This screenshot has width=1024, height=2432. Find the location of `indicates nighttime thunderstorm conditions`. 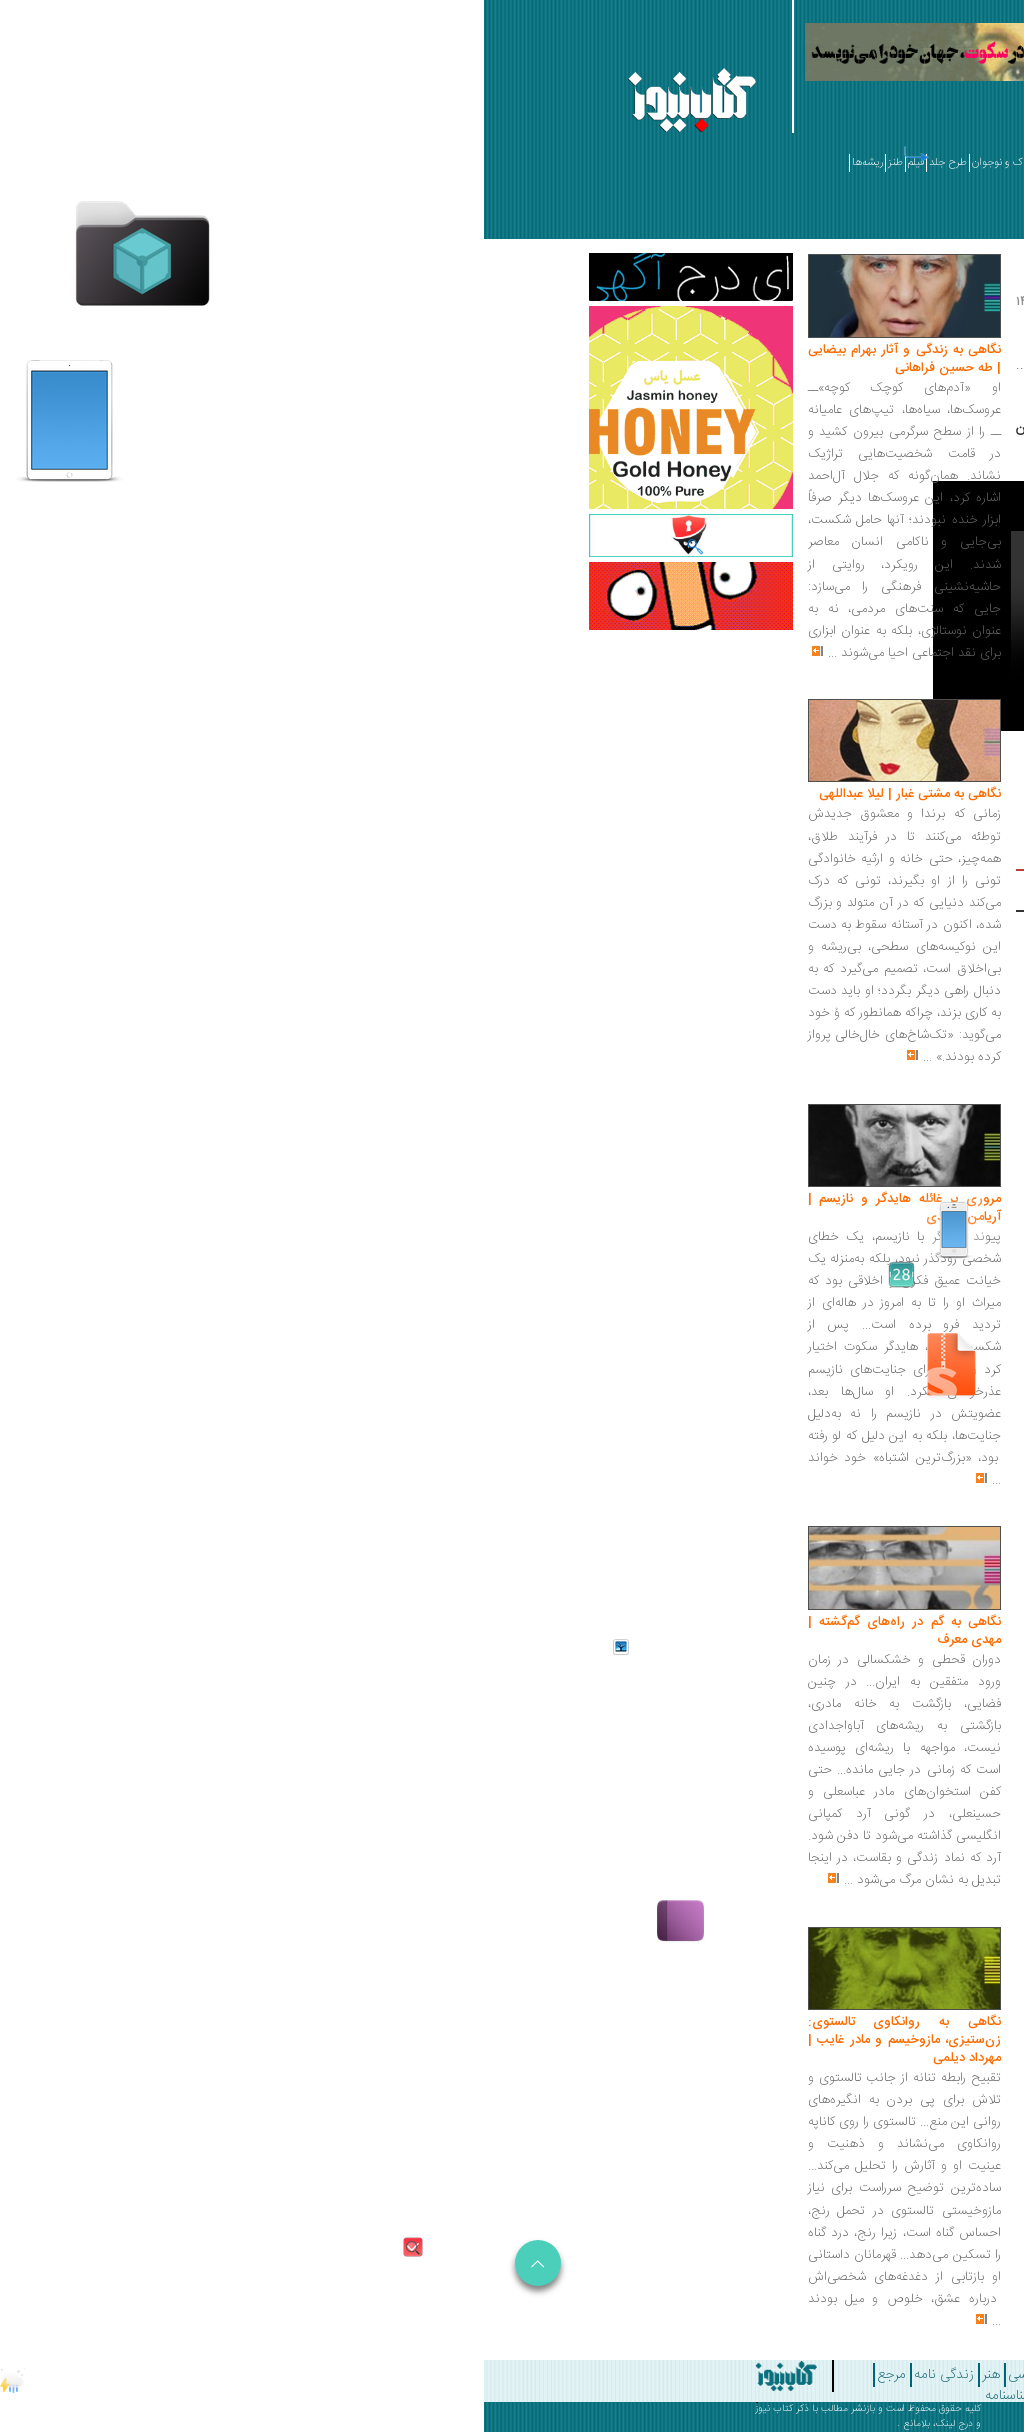

indicates nighttime thunderstorm conditions is located at coordinates (12, 2380).